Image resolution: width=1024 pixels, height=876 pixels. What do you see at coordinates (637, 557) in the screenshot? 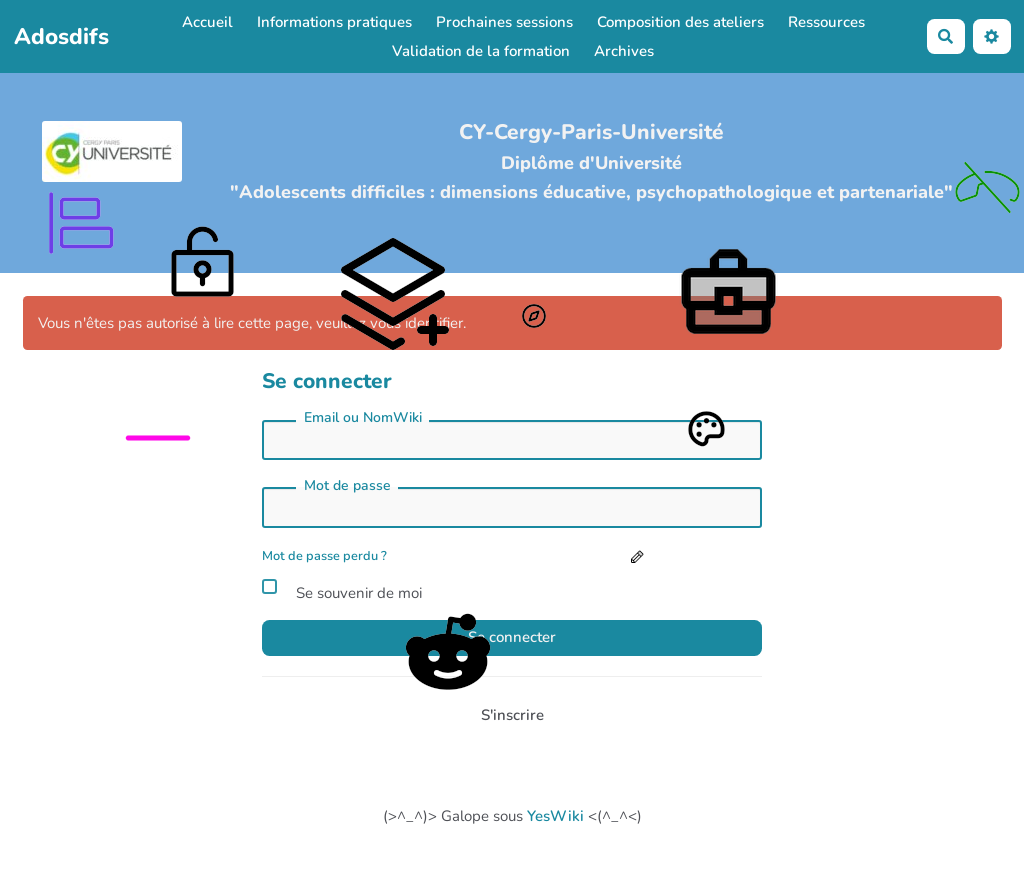
I see `edit content or text` at bounding box center [637, 557].